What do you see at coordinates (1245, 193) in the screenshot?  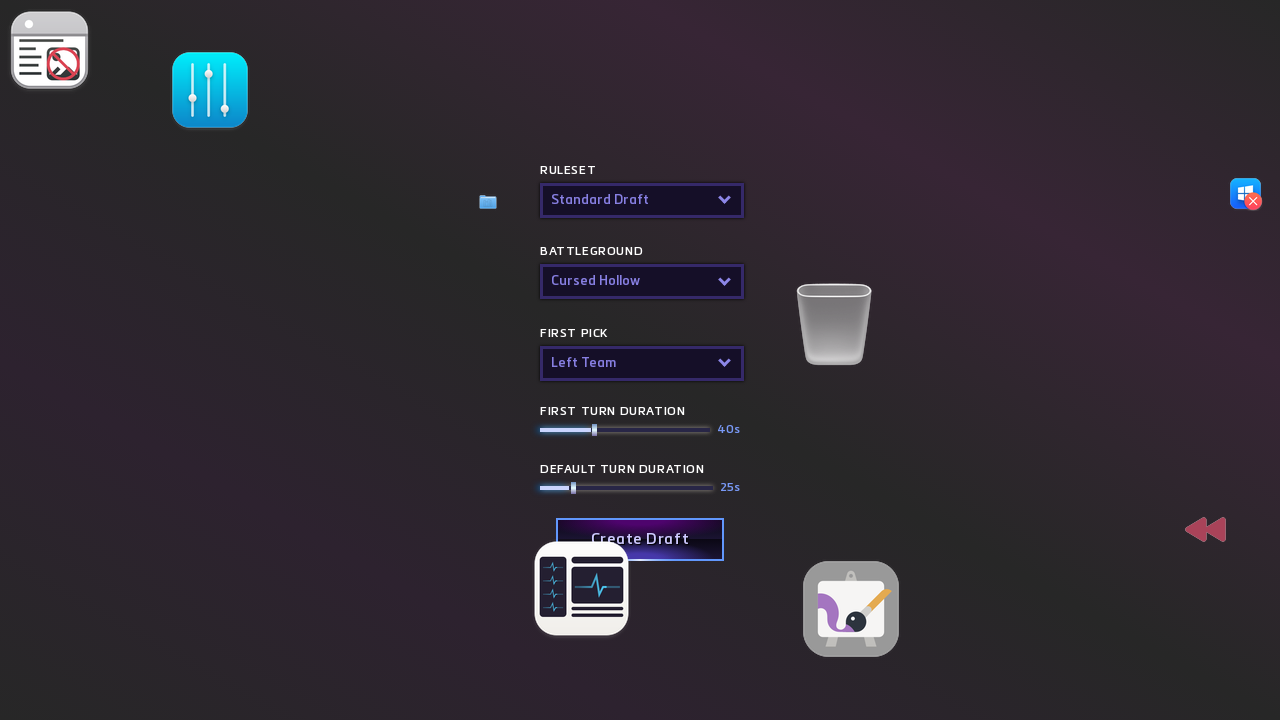 I see `uninstall windows applications running through wine` at bounding box center [1245, 193].